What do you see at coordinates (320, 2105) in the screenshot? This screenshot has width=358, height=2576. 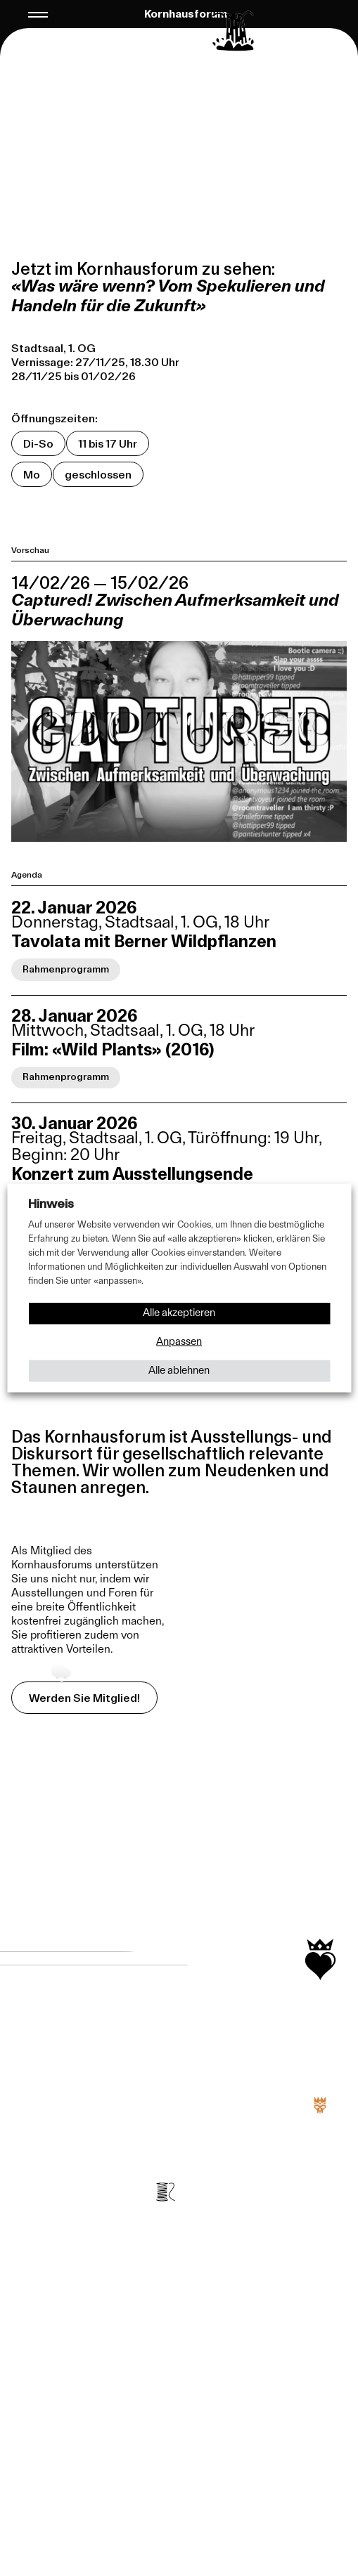 I see `indicates a boss enemy or final challenge` at bounding box center [320, 2105].